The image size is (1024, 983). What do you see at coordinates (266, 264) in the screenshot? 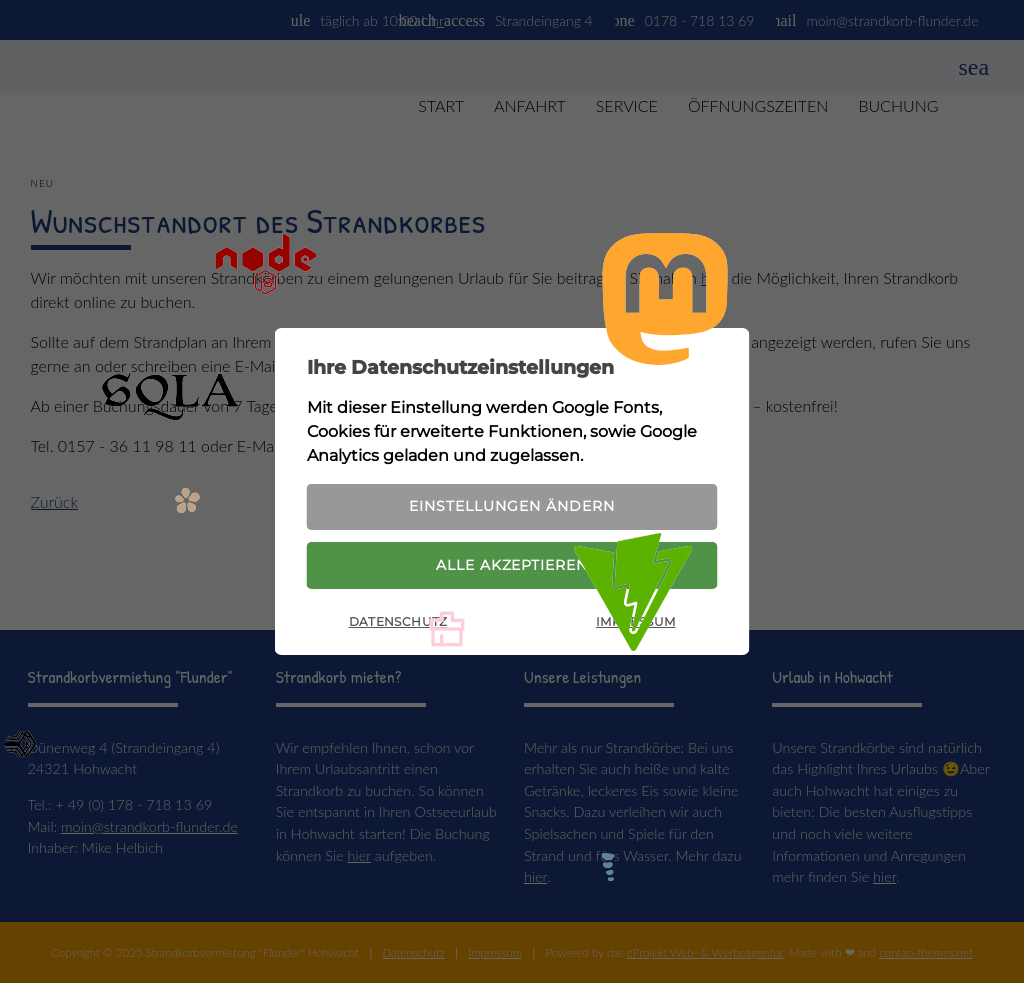
I see `node.js logo indicating a javascript runtime environment` at bounding box center [266, 264].